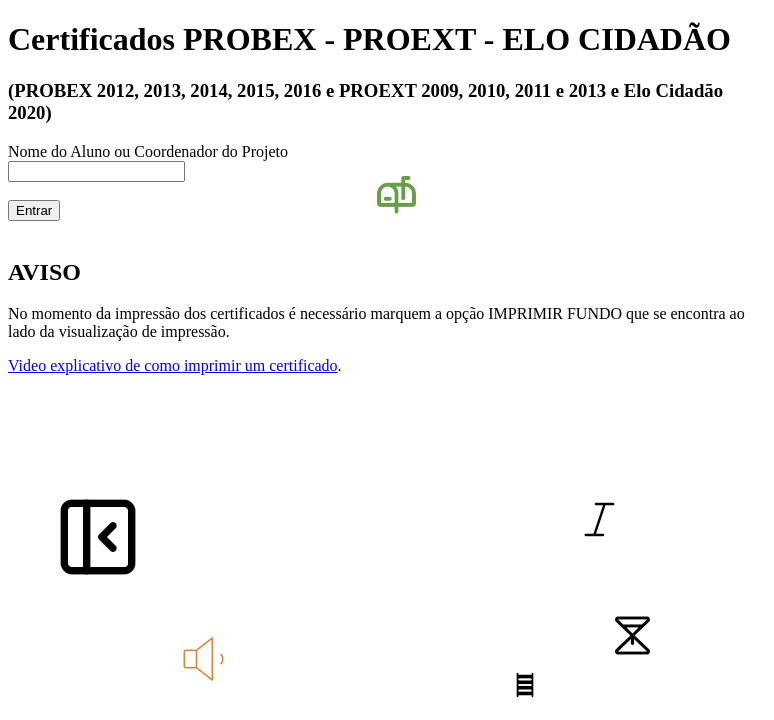 The width and height of the screenshot is (774, 720). Describe the element at coordinates (525, 685) in the screenshot. I see `access step-by-step instructions or tutorials` at that location.